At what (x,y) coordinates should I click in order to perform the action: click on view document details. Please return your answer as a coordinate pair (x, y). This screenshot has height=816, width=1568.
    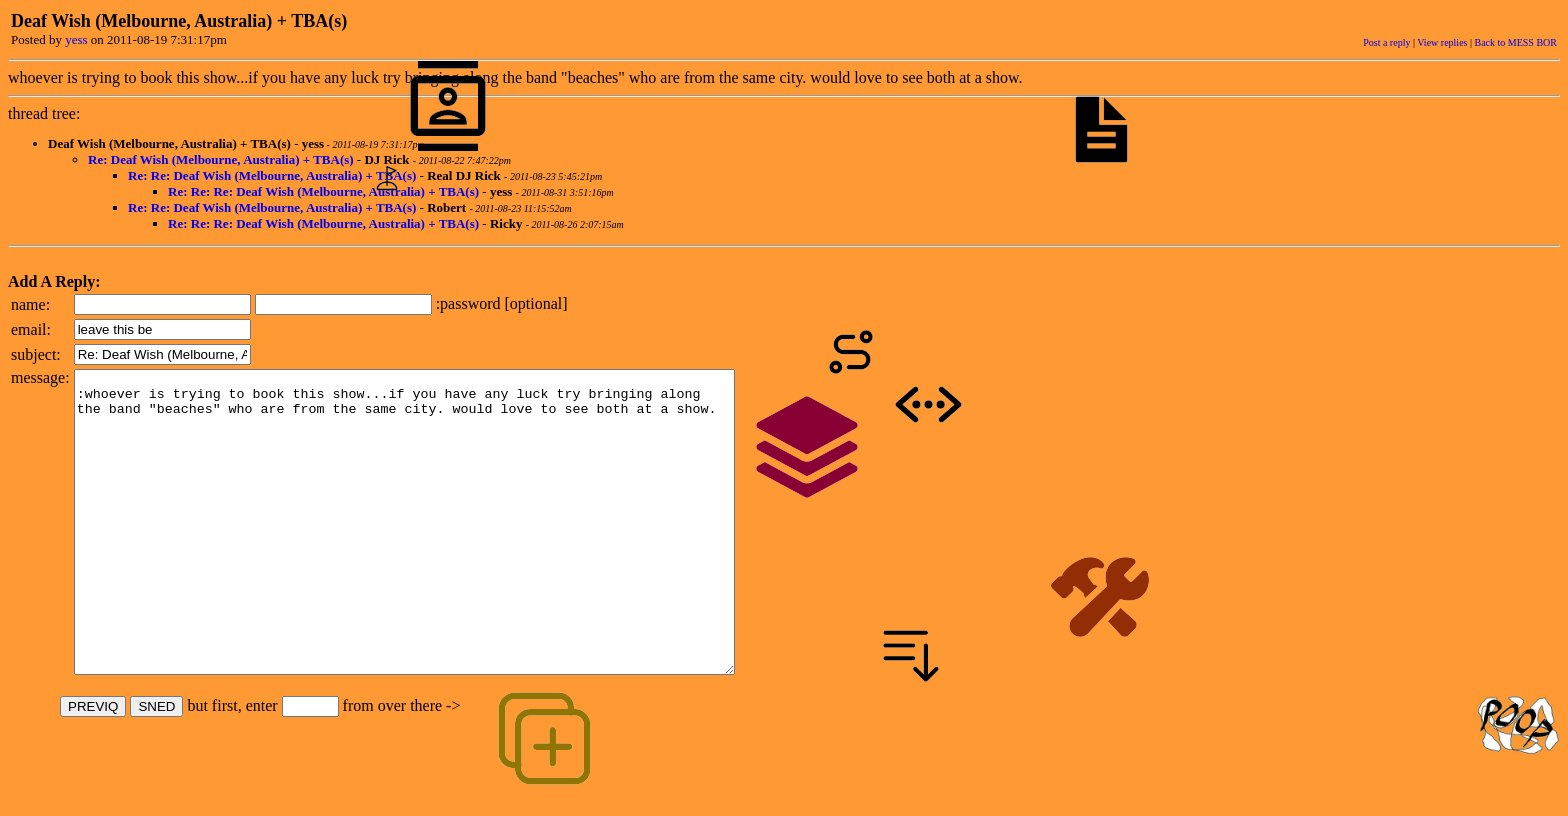
    Looking at the image, I should click on (1101, 129).